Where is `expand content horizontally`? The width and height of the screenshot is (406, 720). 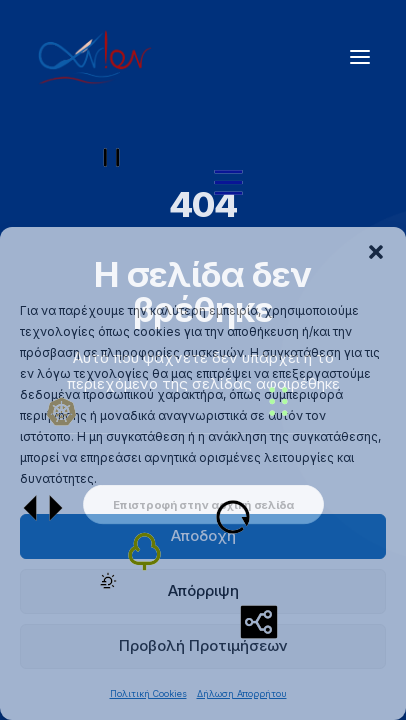
expand content horizontally is located at coordinates (43, 508).